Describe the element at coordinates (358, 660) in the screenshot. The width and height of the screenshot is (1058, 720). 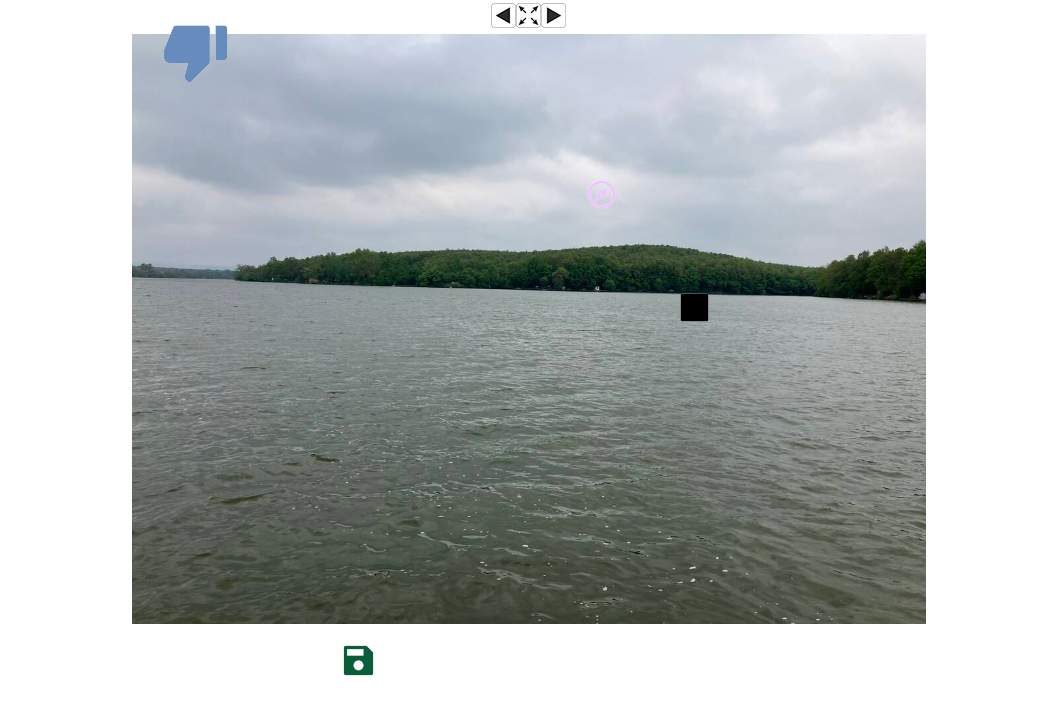
I see `save current file or document` at that location.